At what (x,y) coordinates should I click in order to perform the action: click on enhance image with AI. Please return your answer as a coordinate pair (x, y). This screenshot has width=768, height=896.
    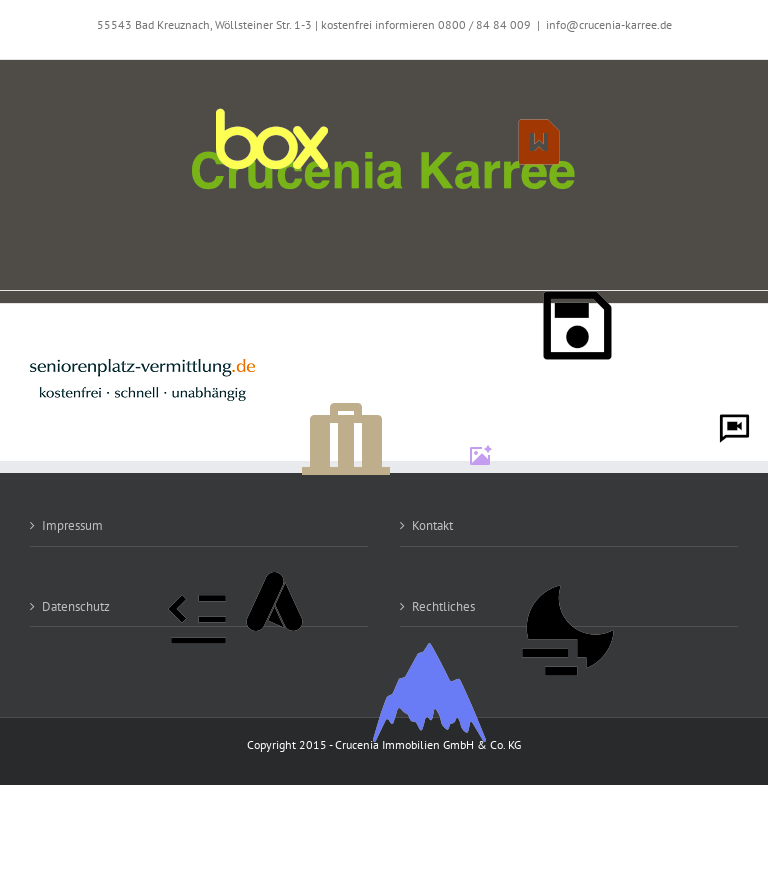
    Looking at the image, I should click on (480, 456).